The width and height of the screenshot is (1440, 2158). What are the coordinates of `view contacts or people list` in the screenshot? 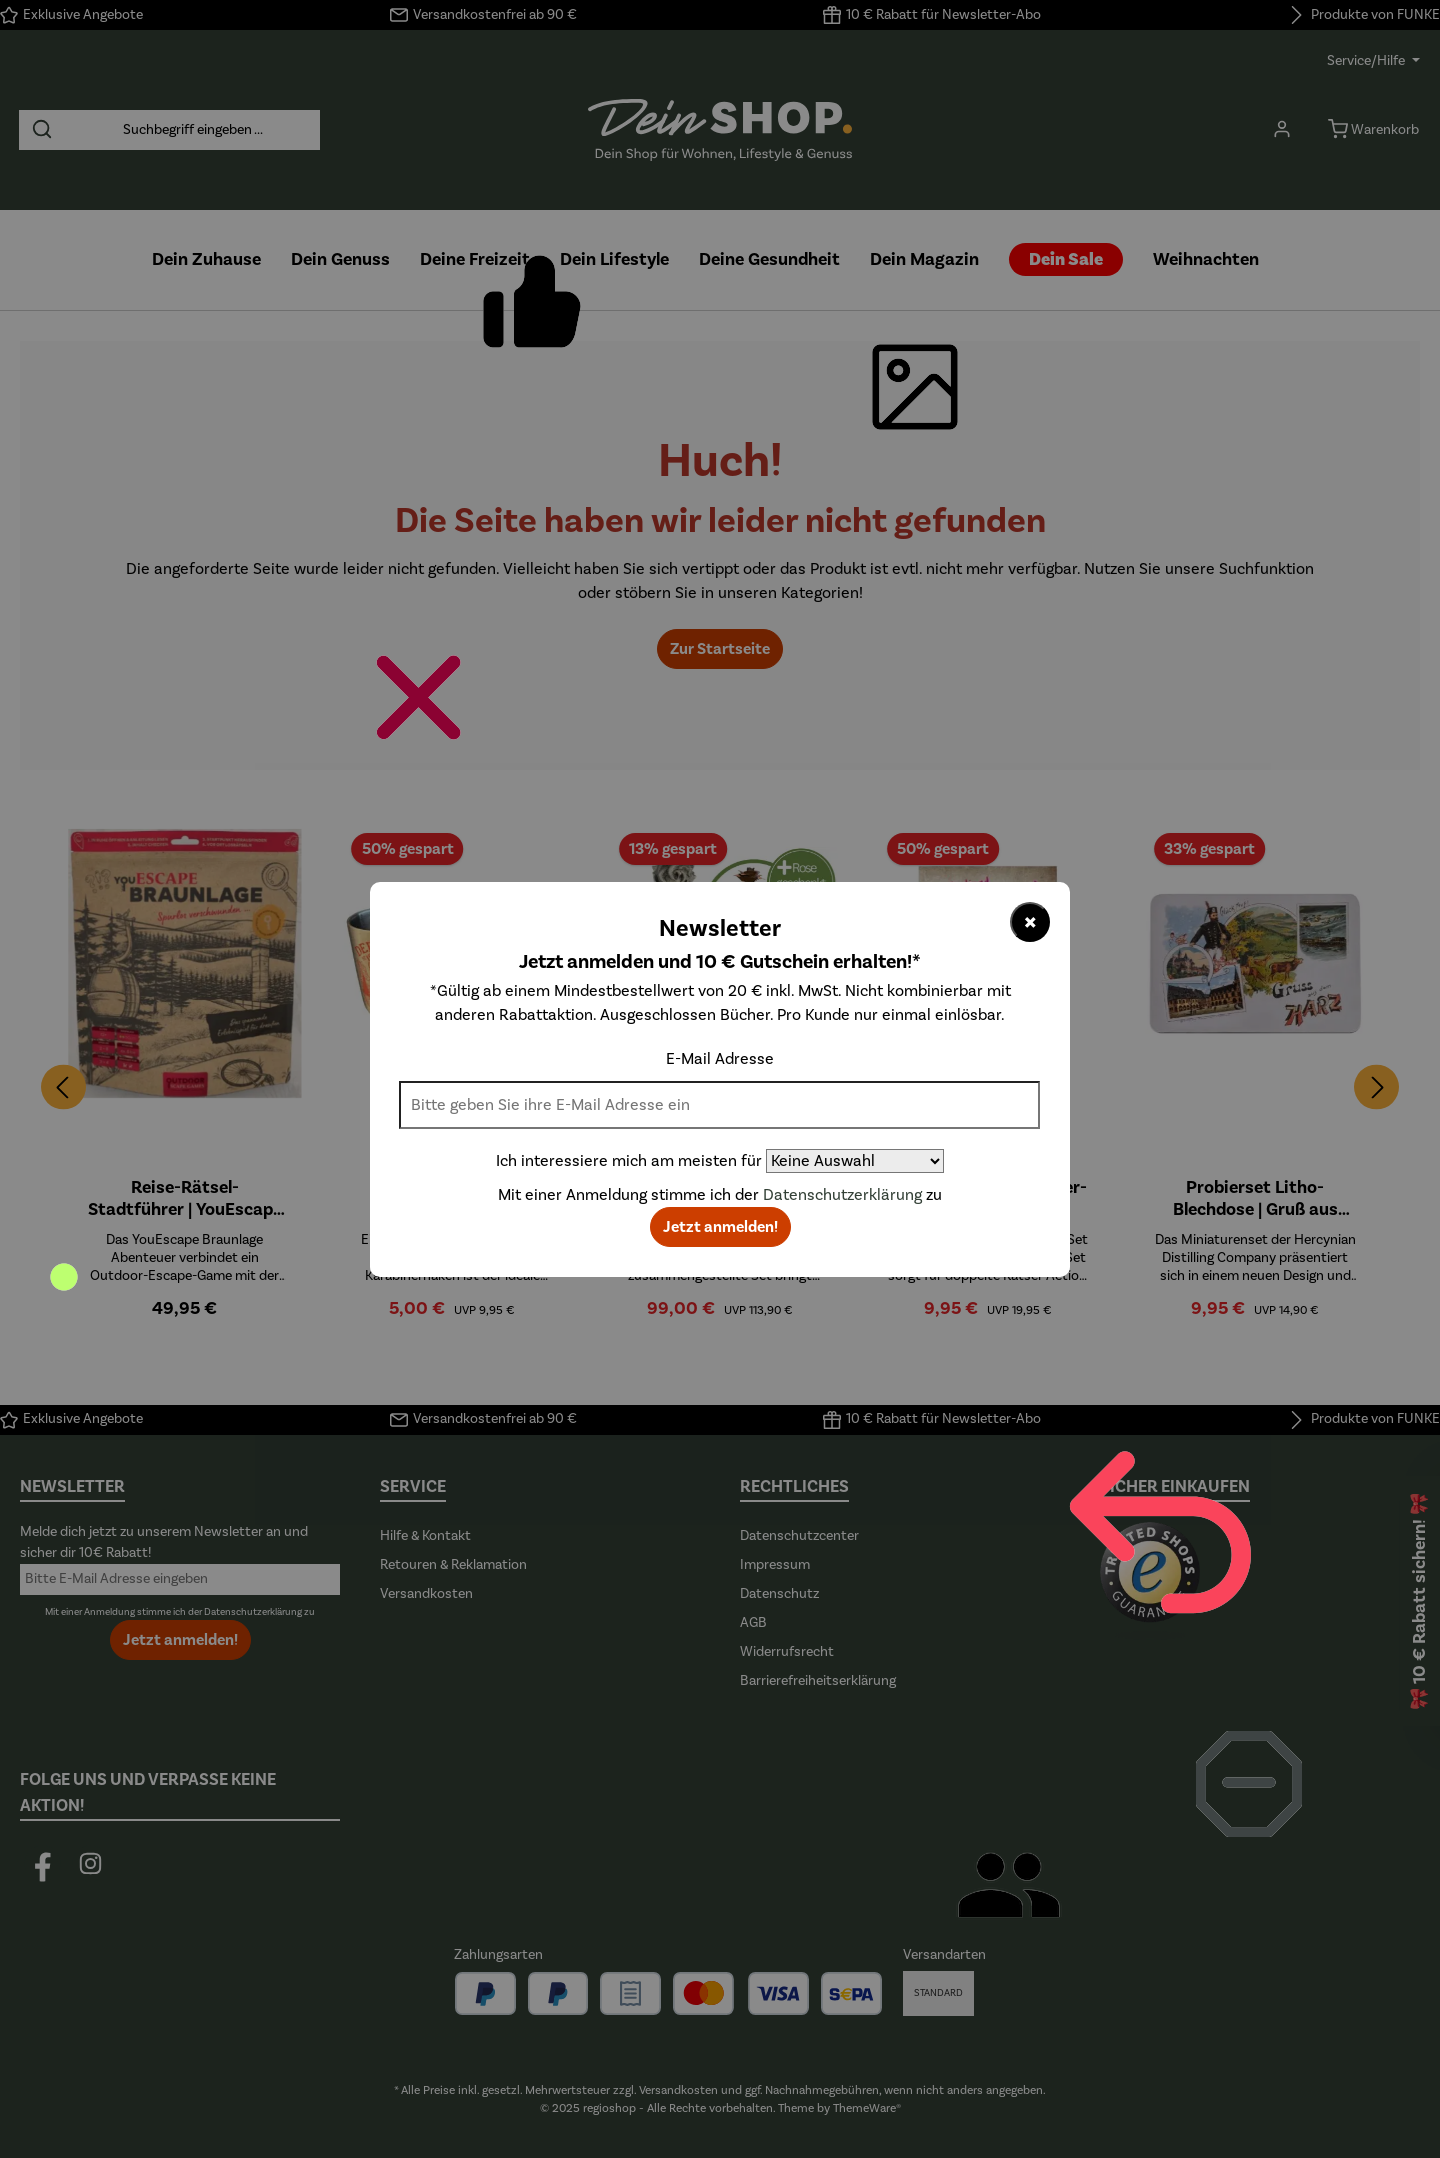 It's located at (1009, 1885).